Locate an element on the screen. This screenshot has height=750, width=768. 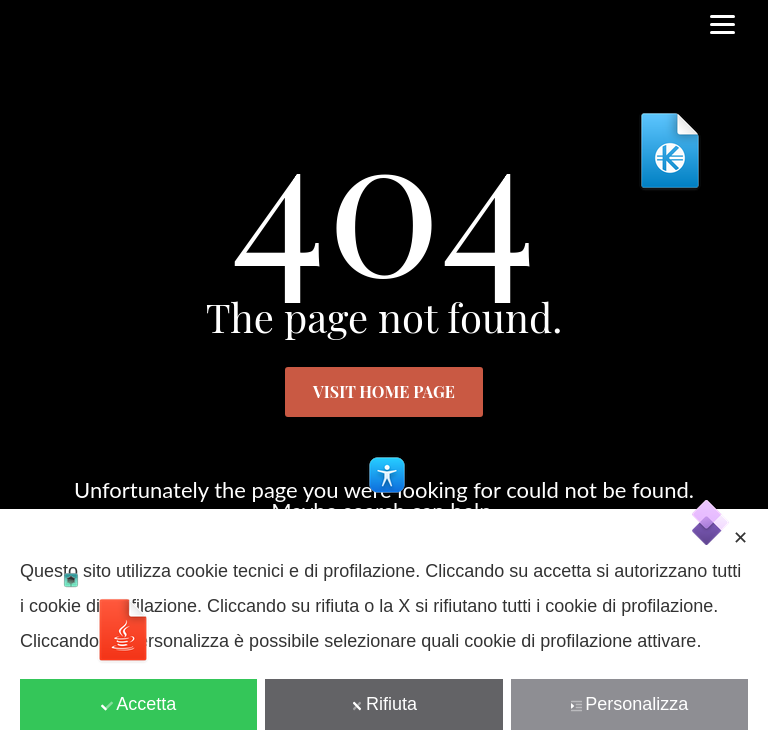
open a KMyMoney financial data file is located at coordinates (670, 152).